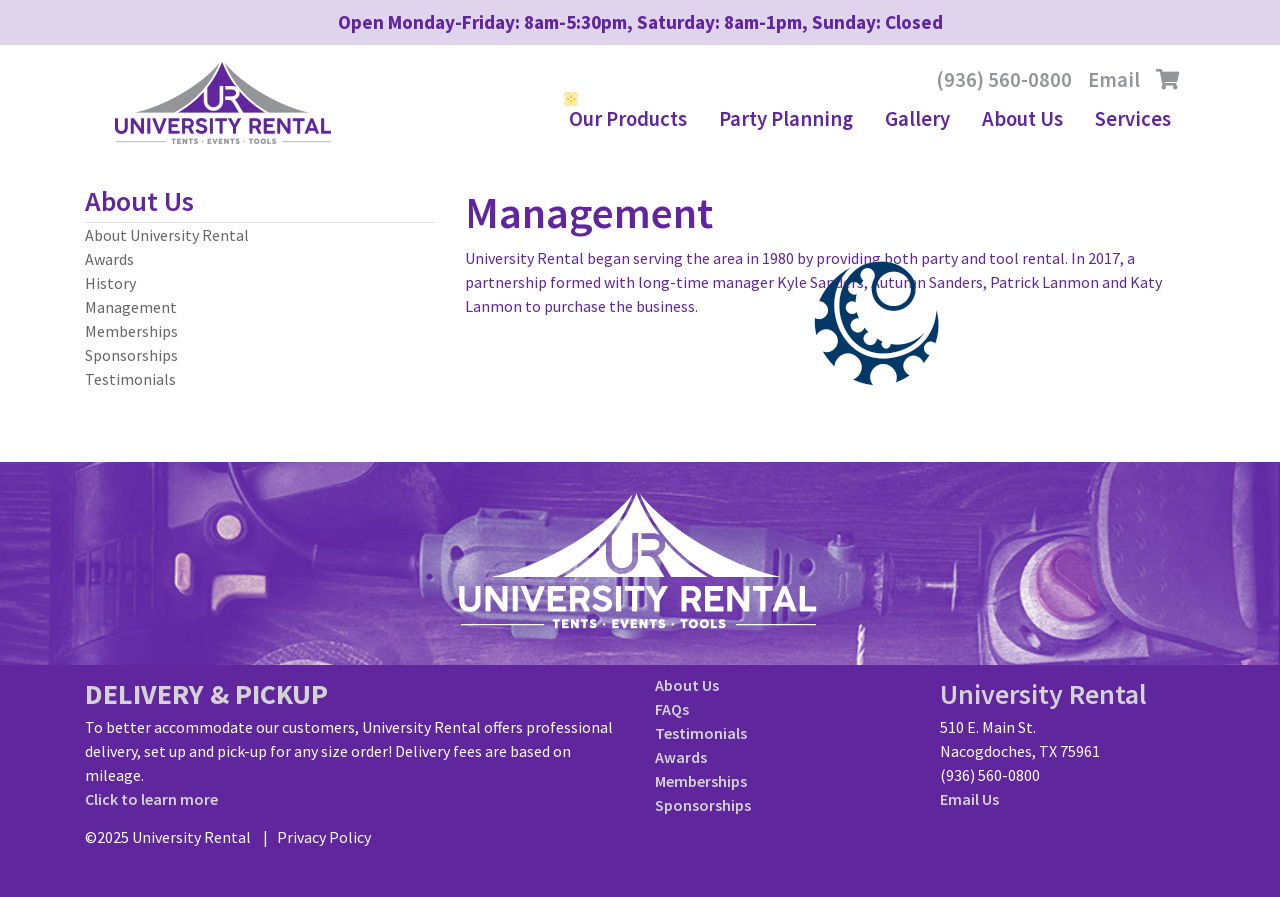 The height and width of the screenshot is (897, 1280). I want to click on select crescent blade weapon in game inventory, so click(877, 323).